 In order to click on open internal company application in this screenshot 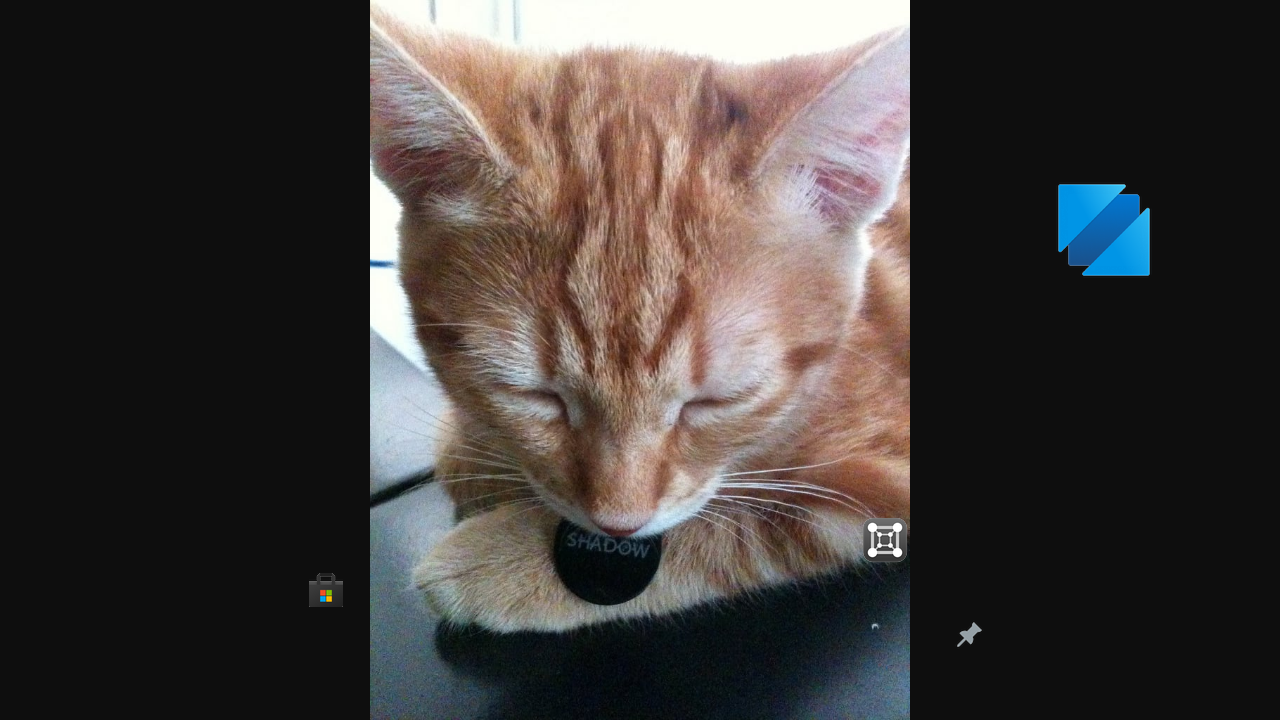, I will do `click(1104, 230)`.